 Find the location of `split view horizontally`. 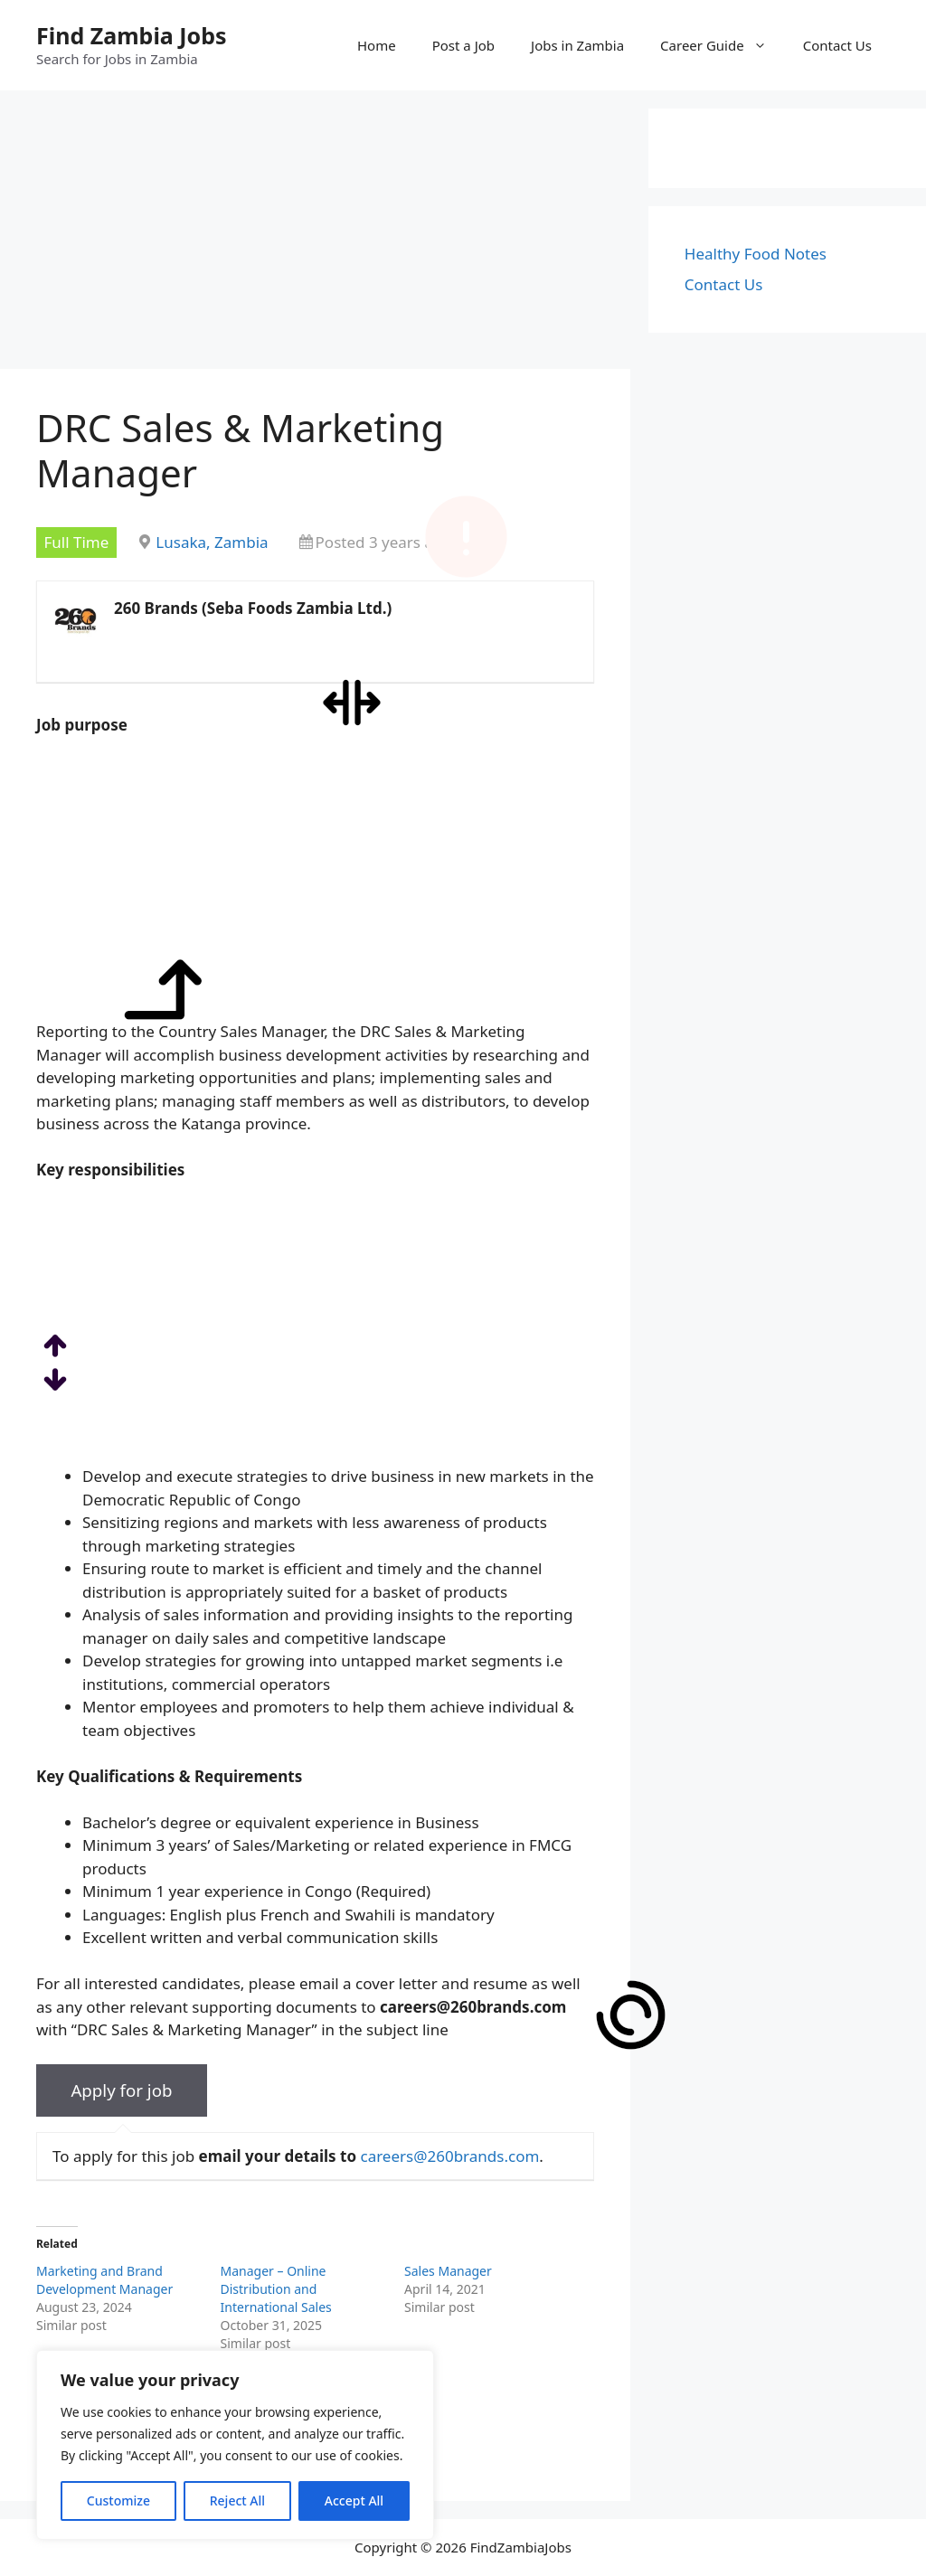

split view horizontally is located at coordinates (352, 703).